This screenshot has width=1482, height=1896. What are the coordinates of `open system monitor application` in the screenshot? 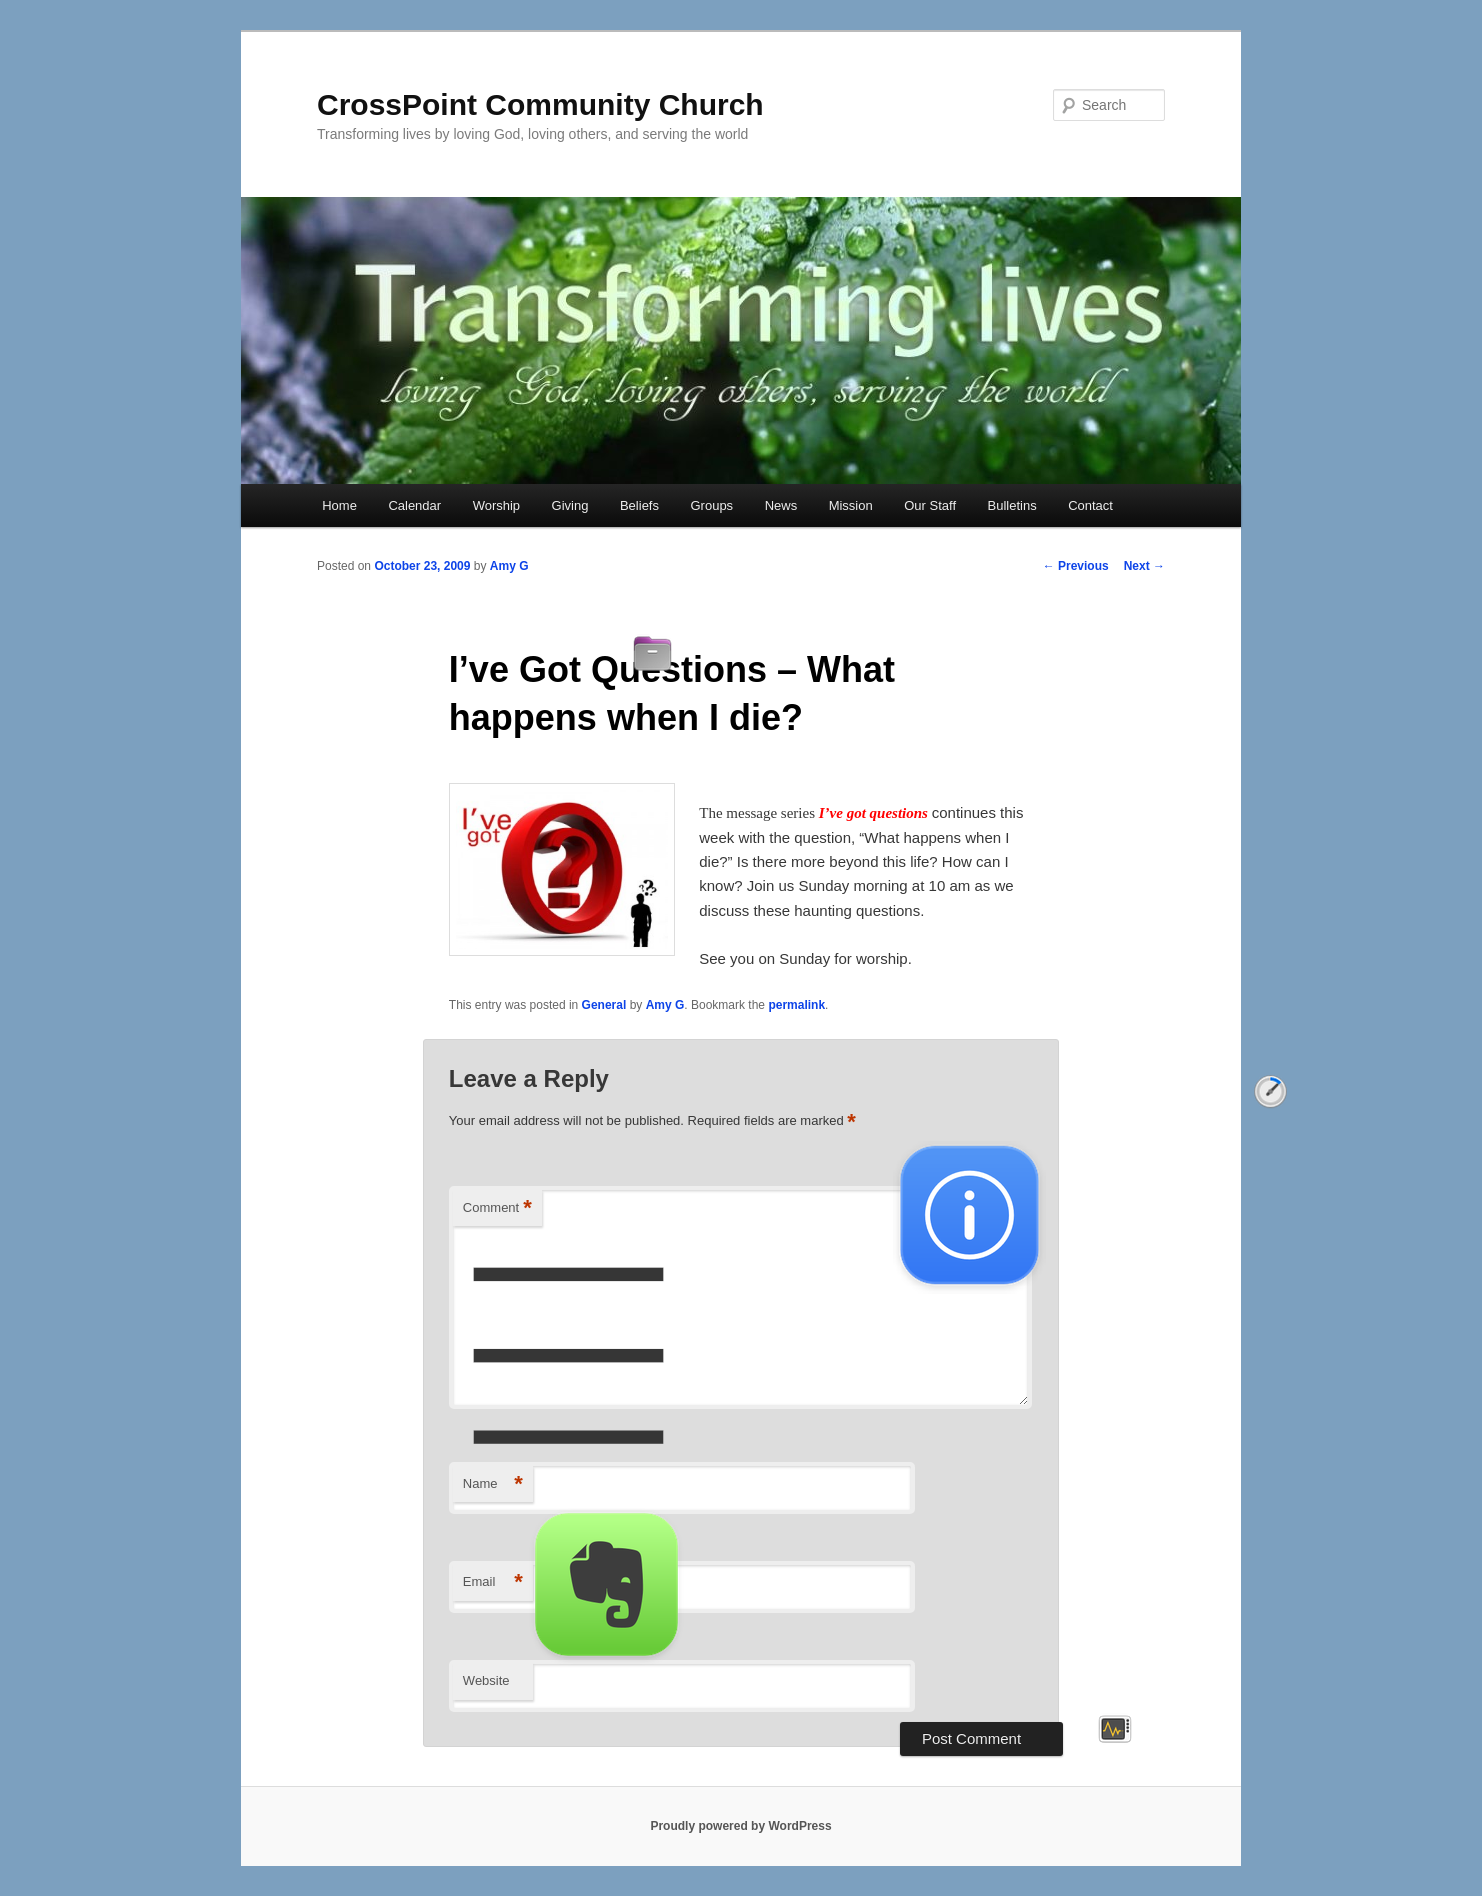 It's located at (1115, 1729).